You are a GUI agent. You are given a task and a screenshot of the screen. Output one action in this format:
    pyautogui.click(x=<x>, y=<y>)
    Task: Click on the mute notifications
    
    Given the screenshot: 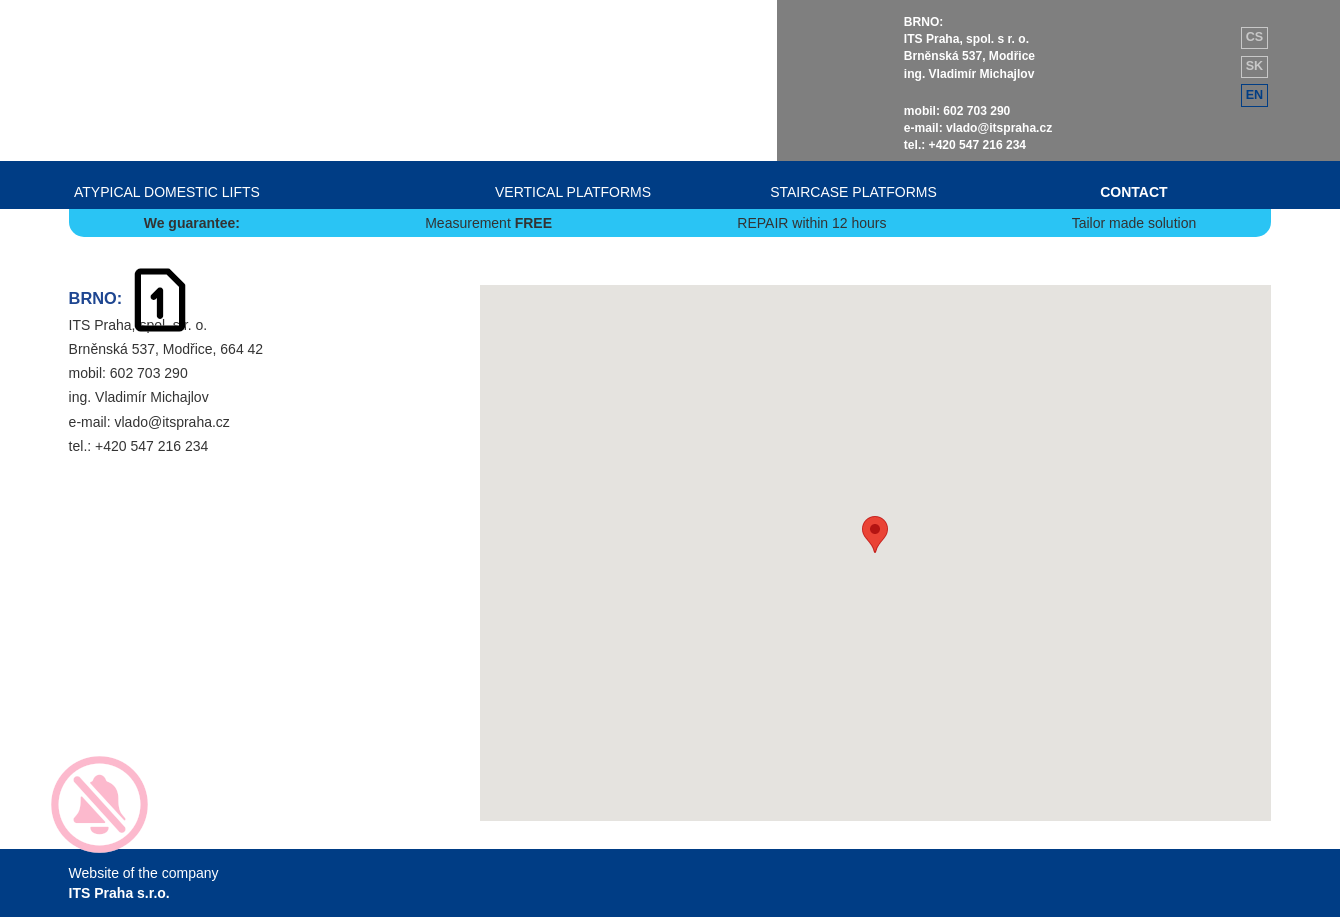 What is the action you would take?
    pyautogui.click(x=99, y=804)
    